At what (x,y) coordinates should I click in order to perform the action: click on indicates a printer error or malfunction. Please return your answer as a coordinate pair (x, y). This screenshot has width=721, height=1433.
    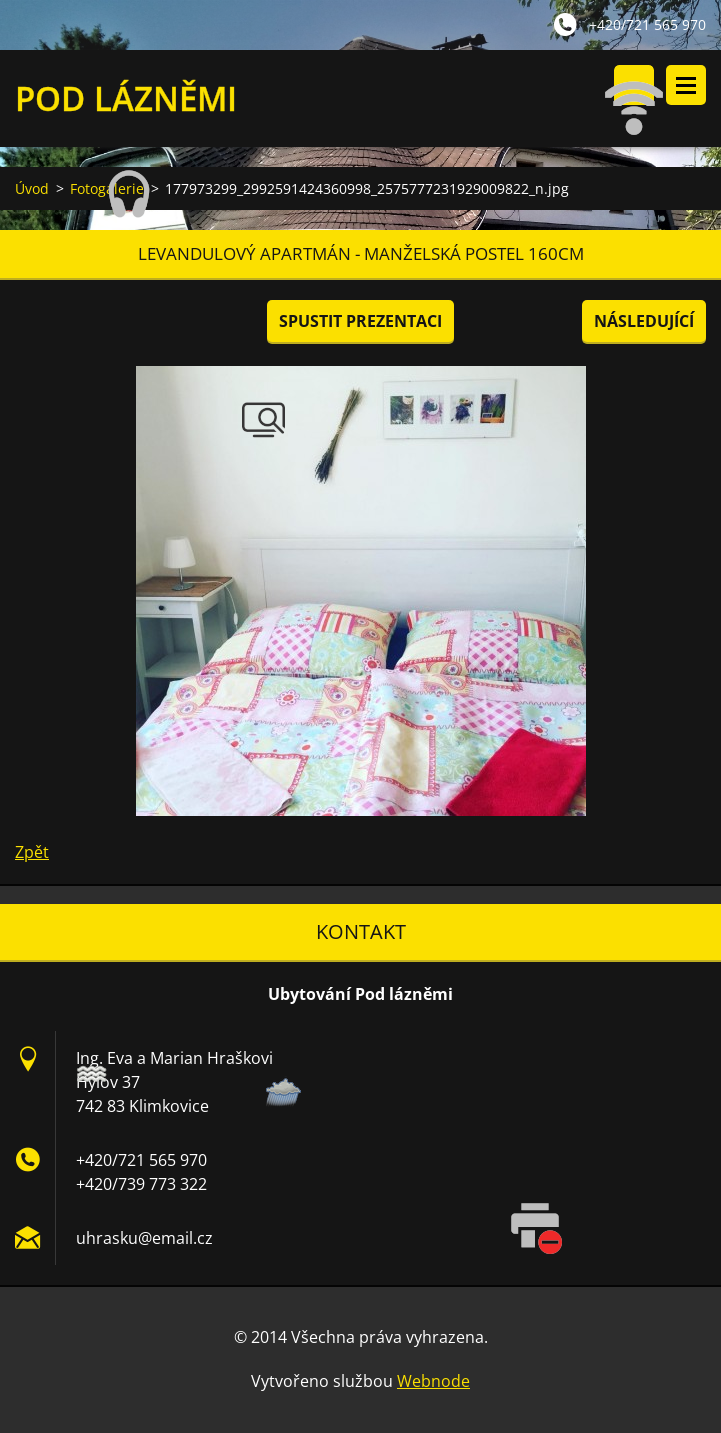
    Looking at the image, I should click on (535, 1227).